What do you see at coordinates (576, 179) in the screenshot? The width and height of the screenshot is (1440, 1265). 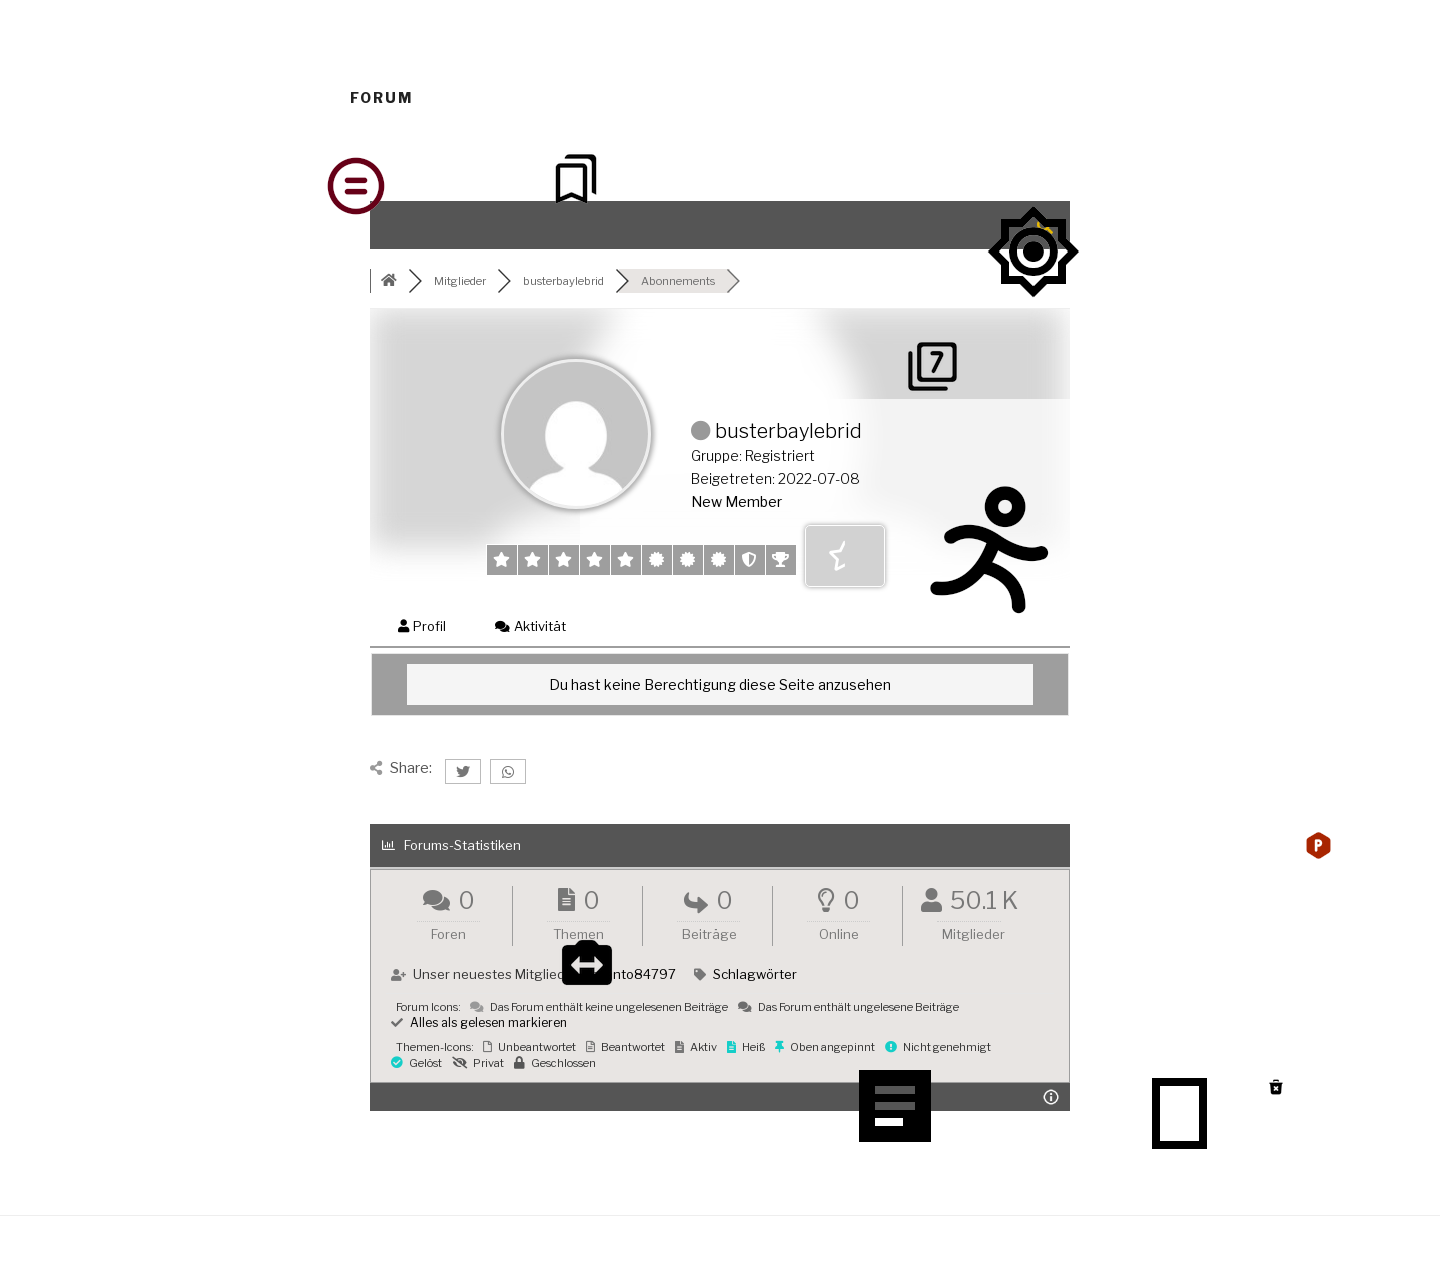 I see `view all saved bookmarks` at bounding box center [576, 179].